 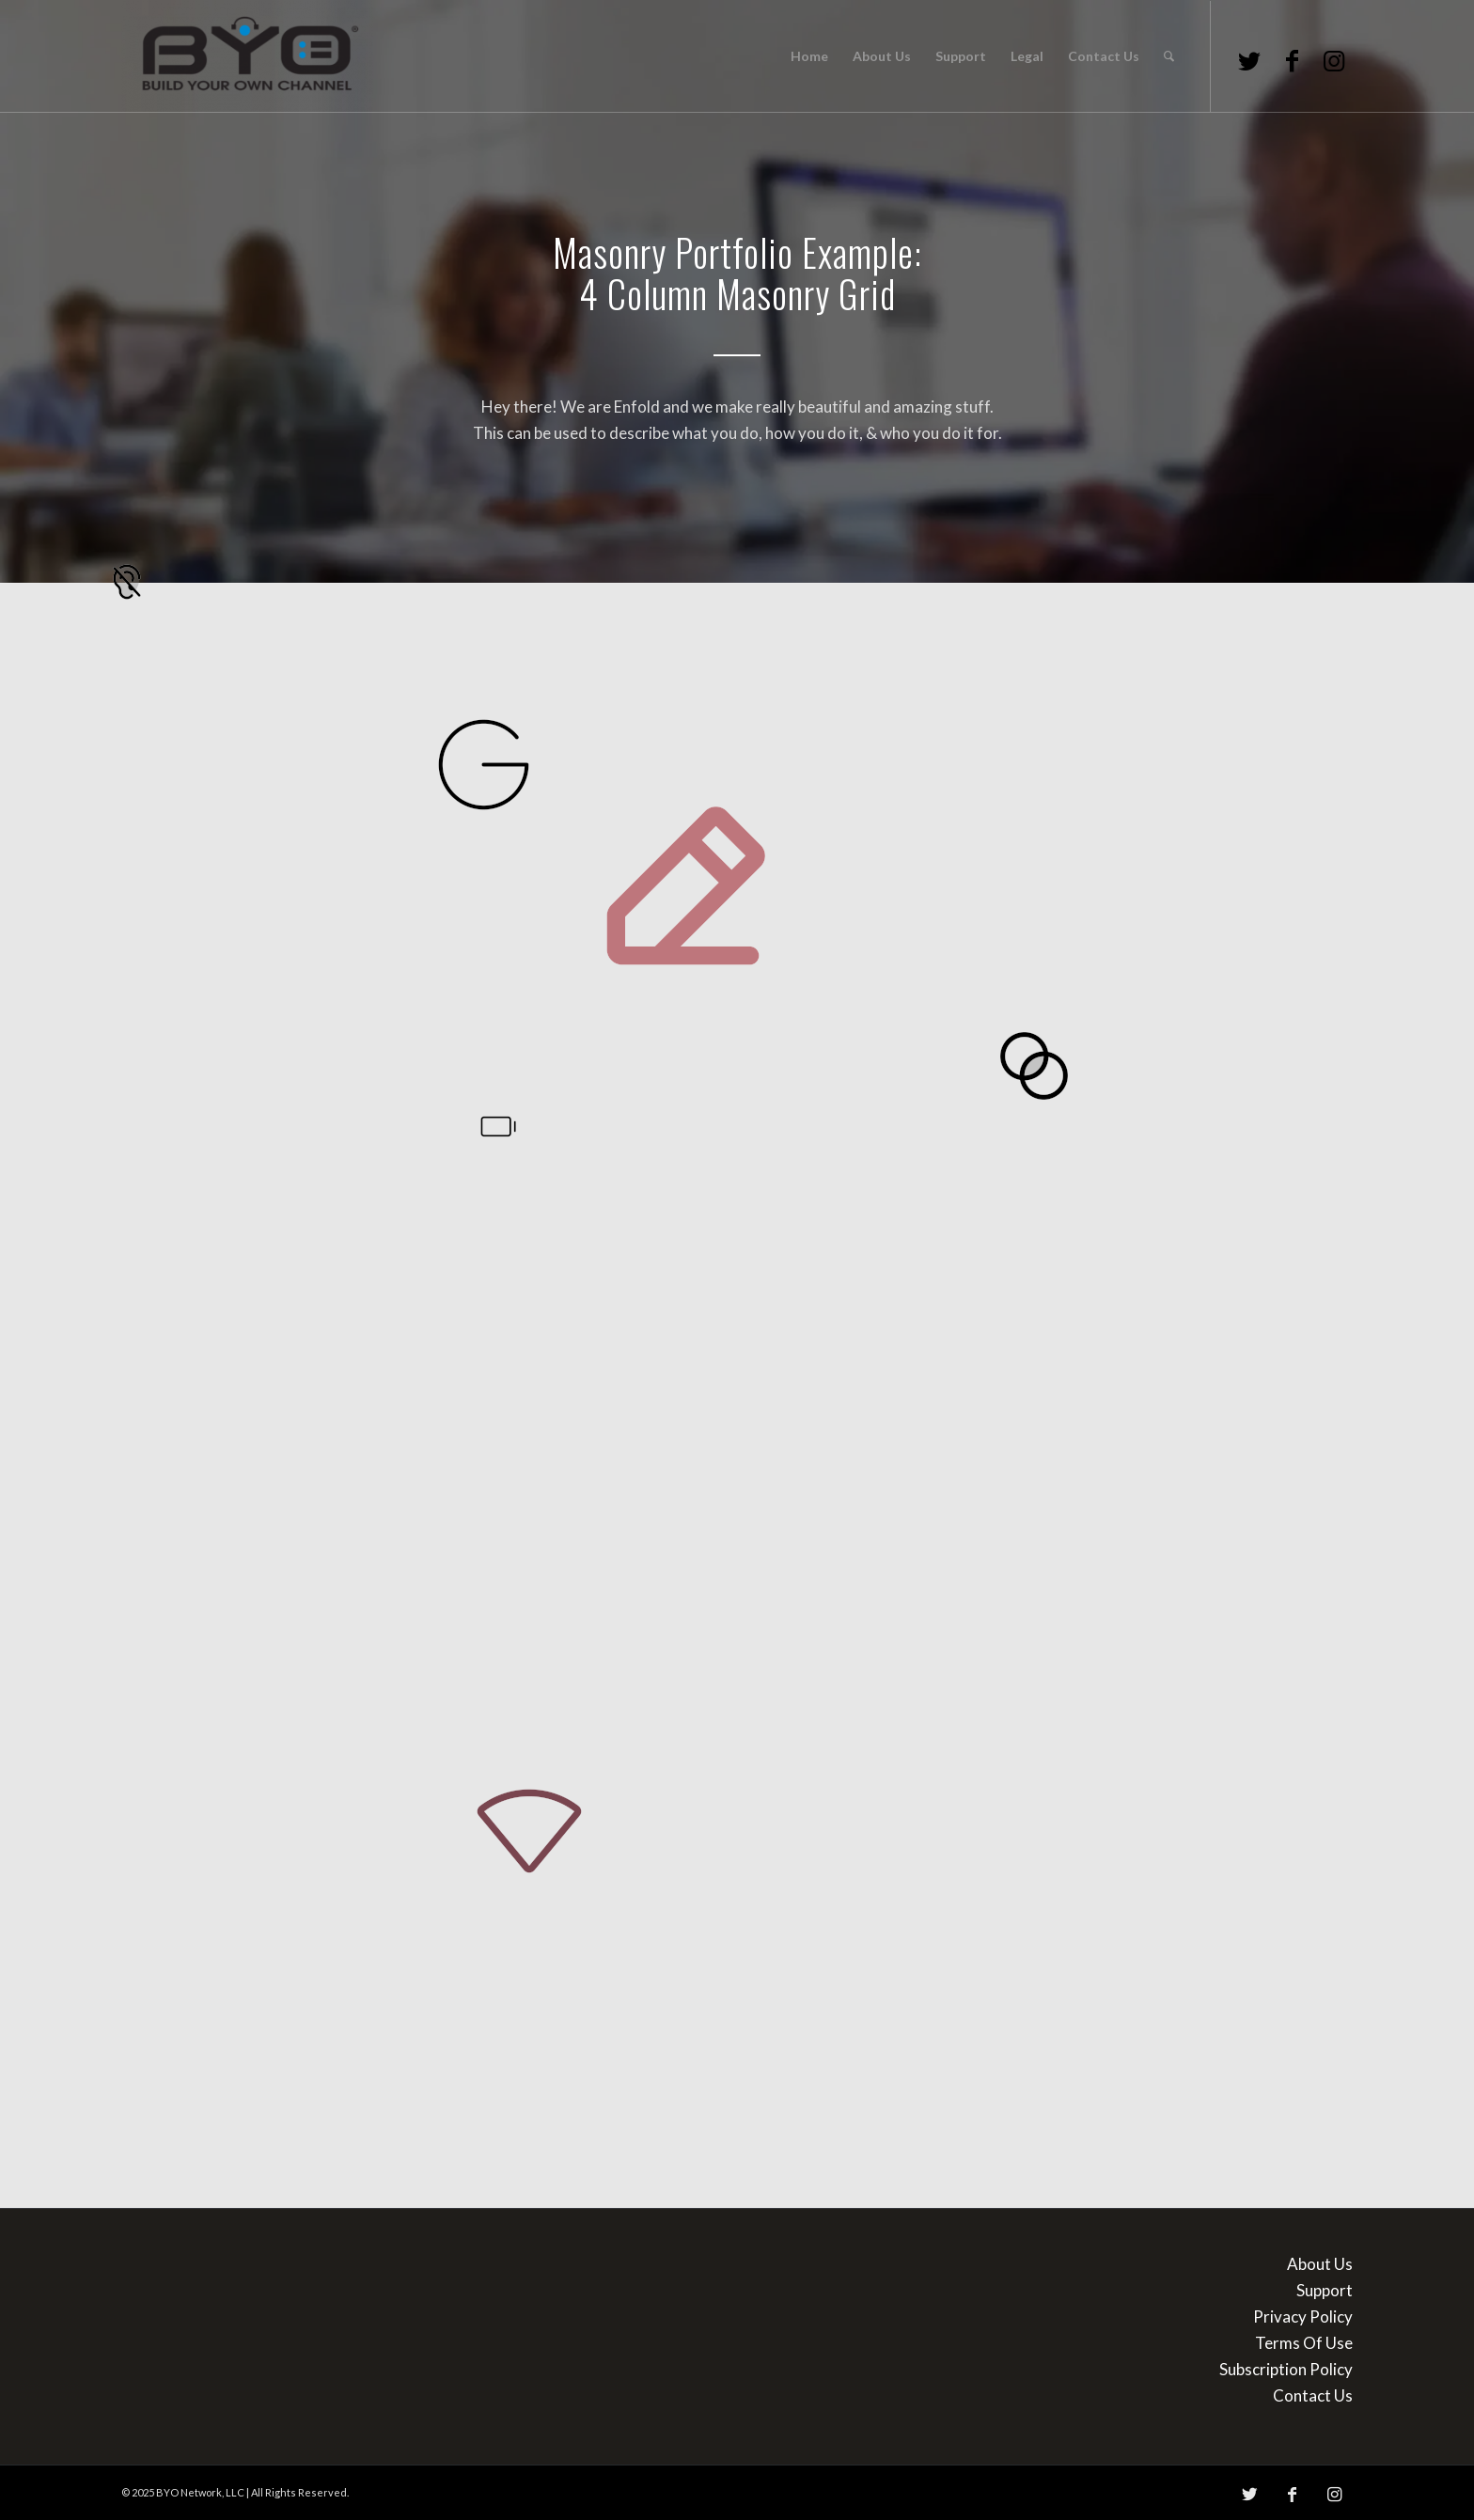 What do you see at coordinates (529, 1831) in the screenshot?
I see `no wifi signal available` at bounding box center [529, 1831].